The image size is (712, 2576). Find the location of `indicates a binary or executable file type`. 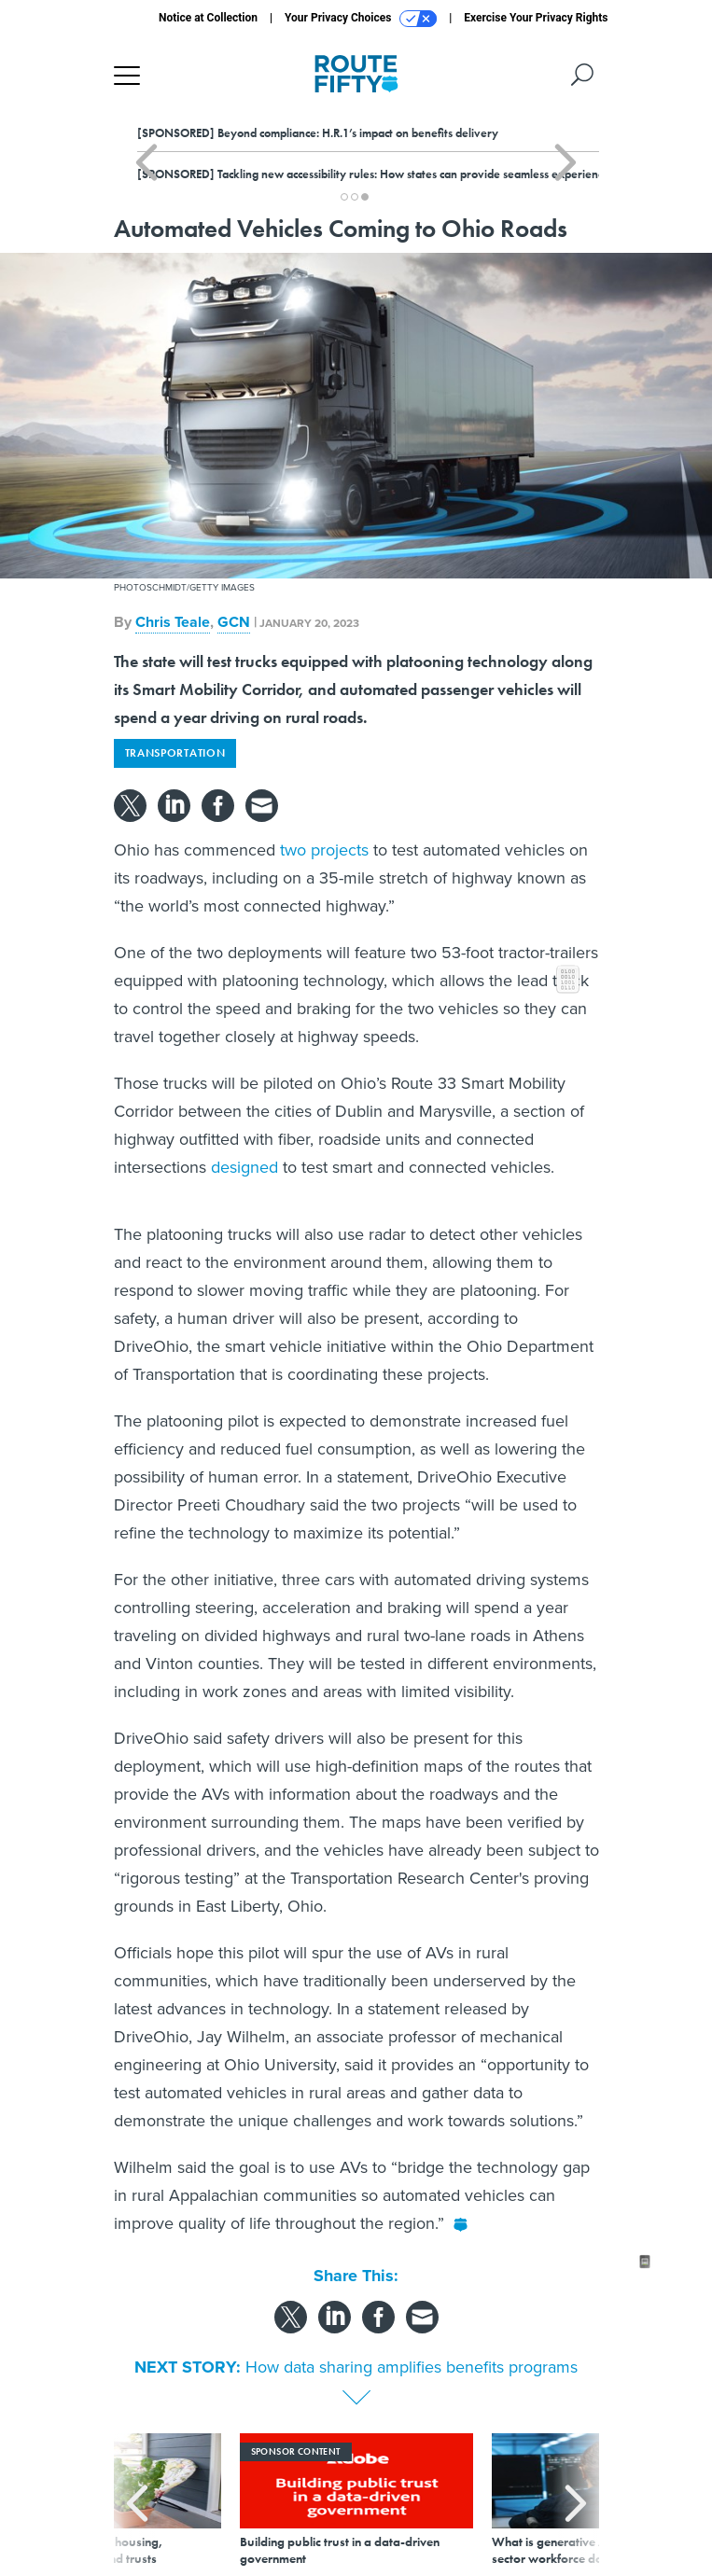

indicates a binary or executable file type is located at coordinates (567, 979).